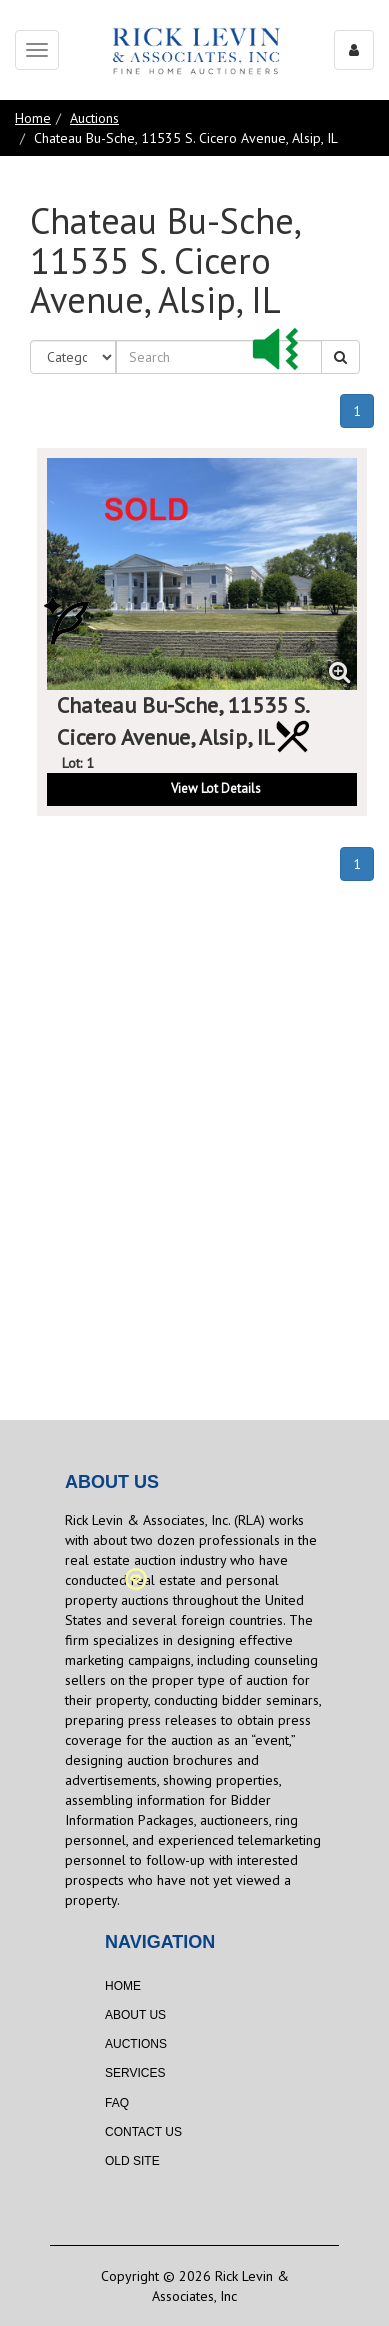 This screenshot has width=389, height=2326. I want to click on compose with AI writing assistance, so click(70, 623).